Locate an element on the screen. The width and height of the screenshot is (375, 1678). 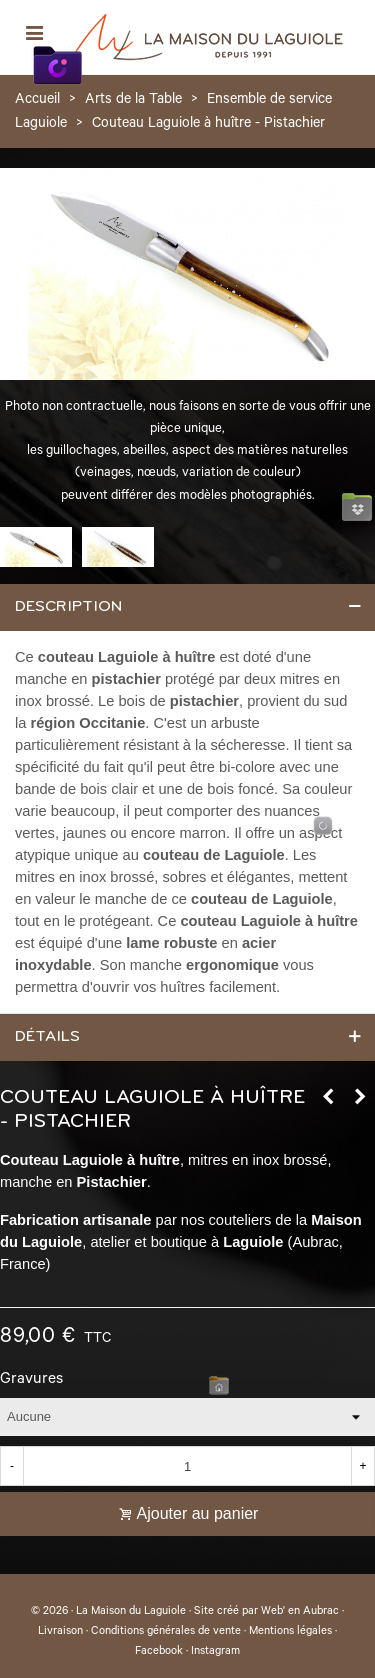
open your dropbox folder is located at coordinates (357, 507).